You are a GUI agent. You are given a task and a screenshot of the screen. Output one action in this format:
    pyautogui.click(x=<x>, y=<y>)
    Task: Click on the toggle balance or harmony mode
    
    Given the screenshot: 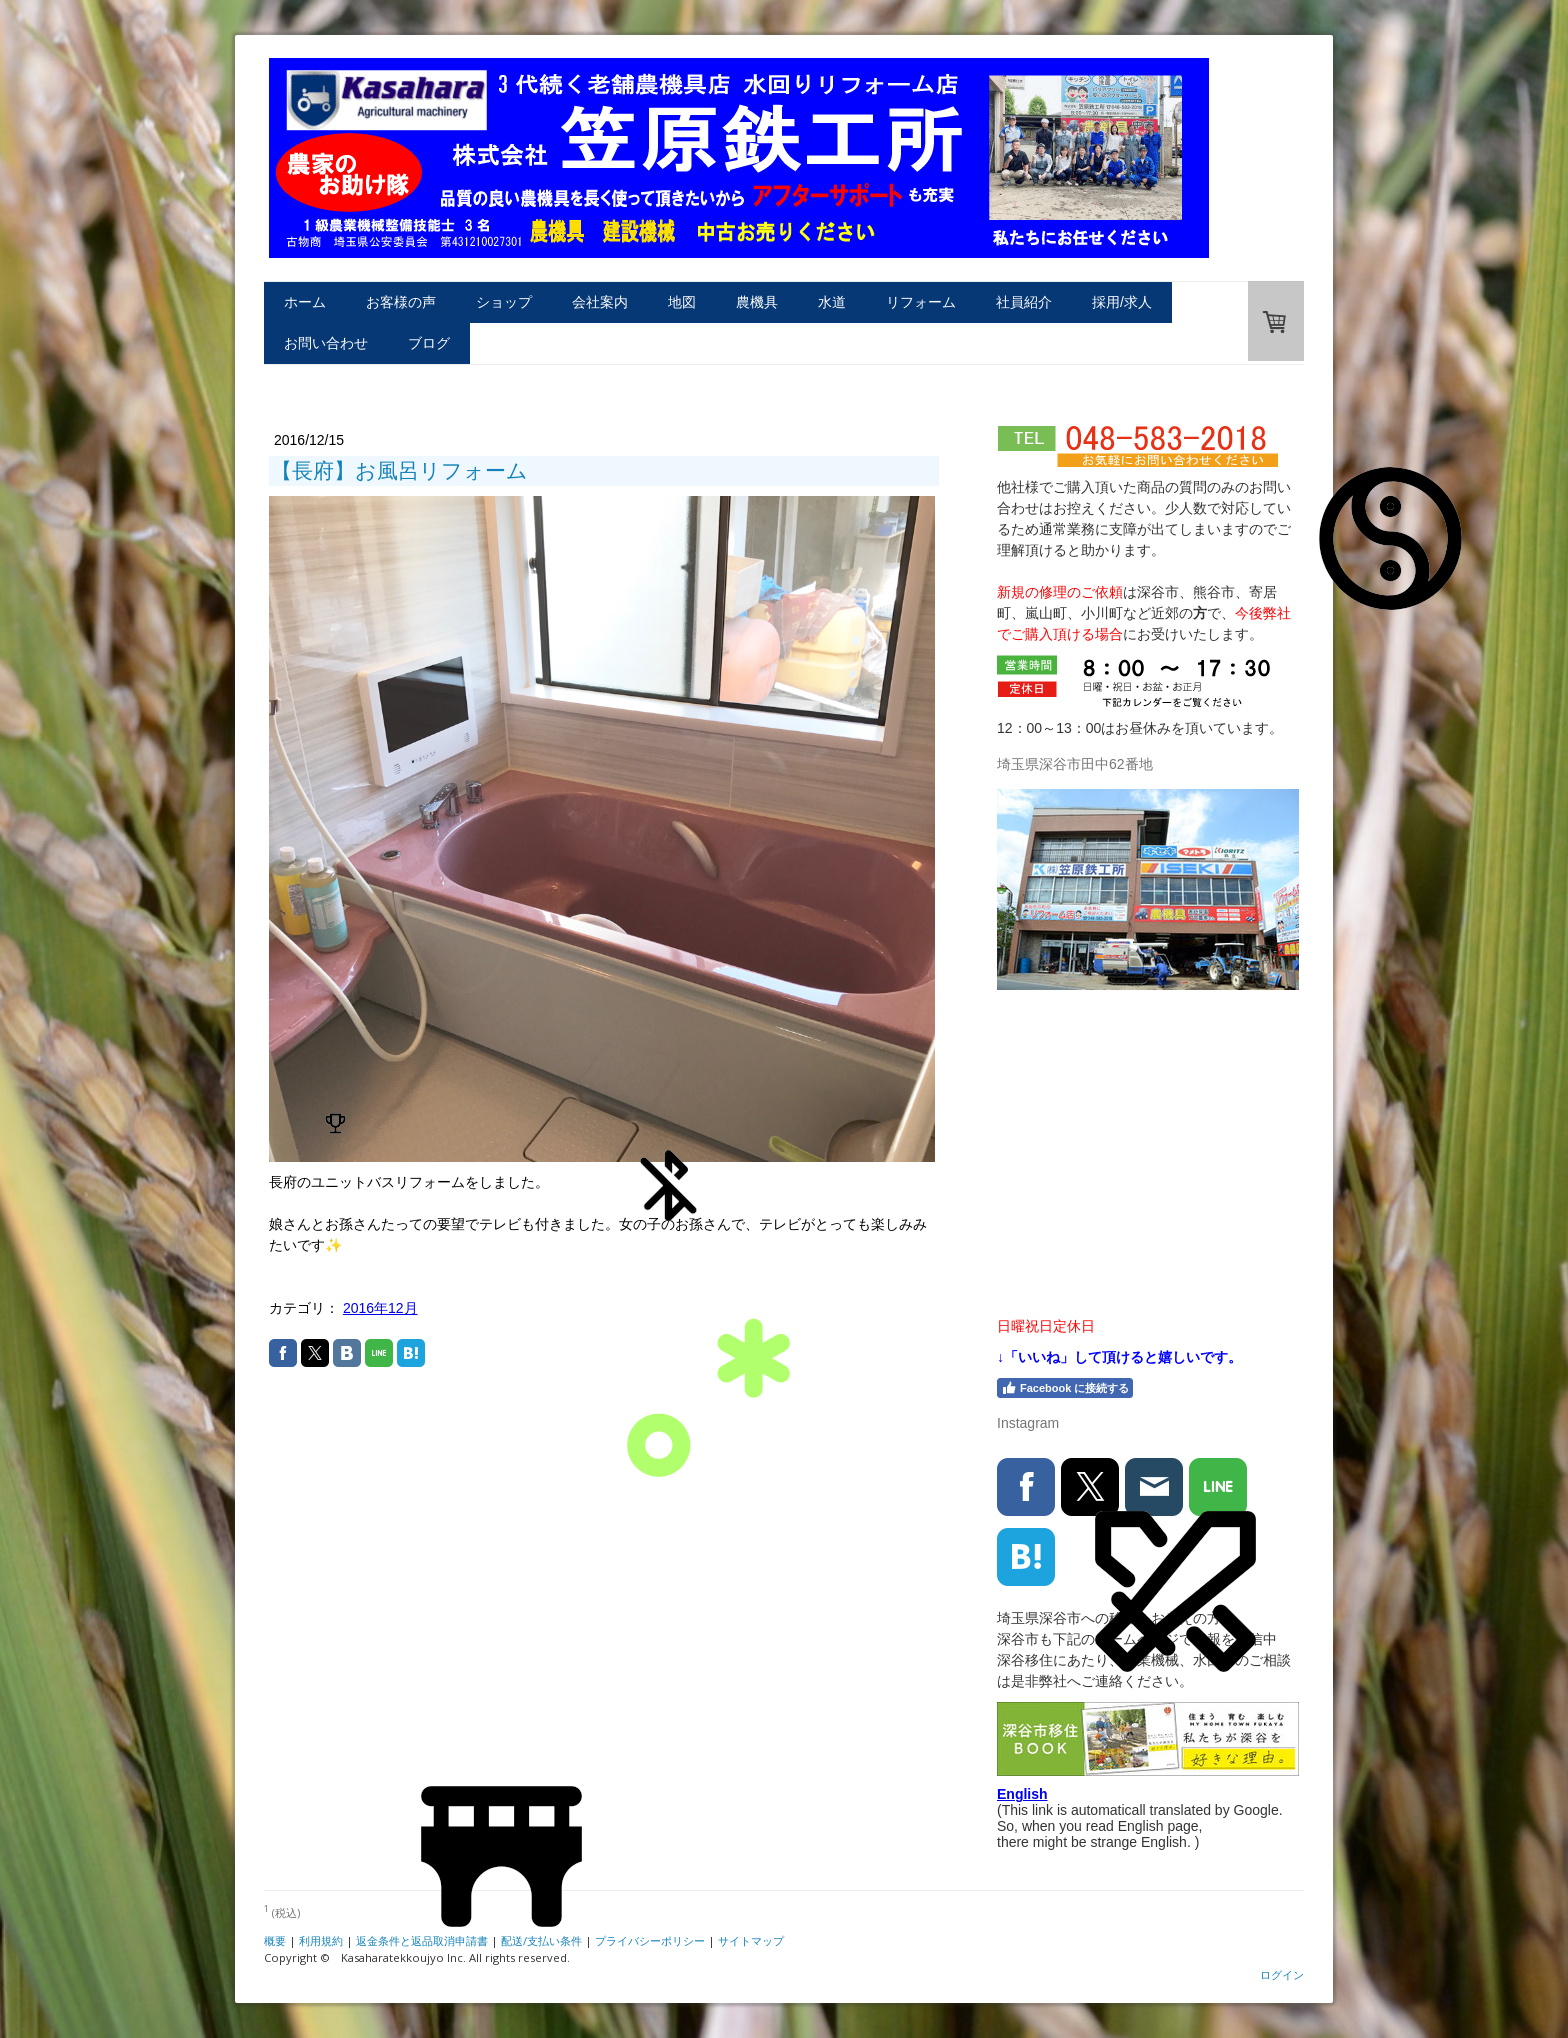 What is the action you would take?
    pyautogui.click(x=1390, y=538)
    